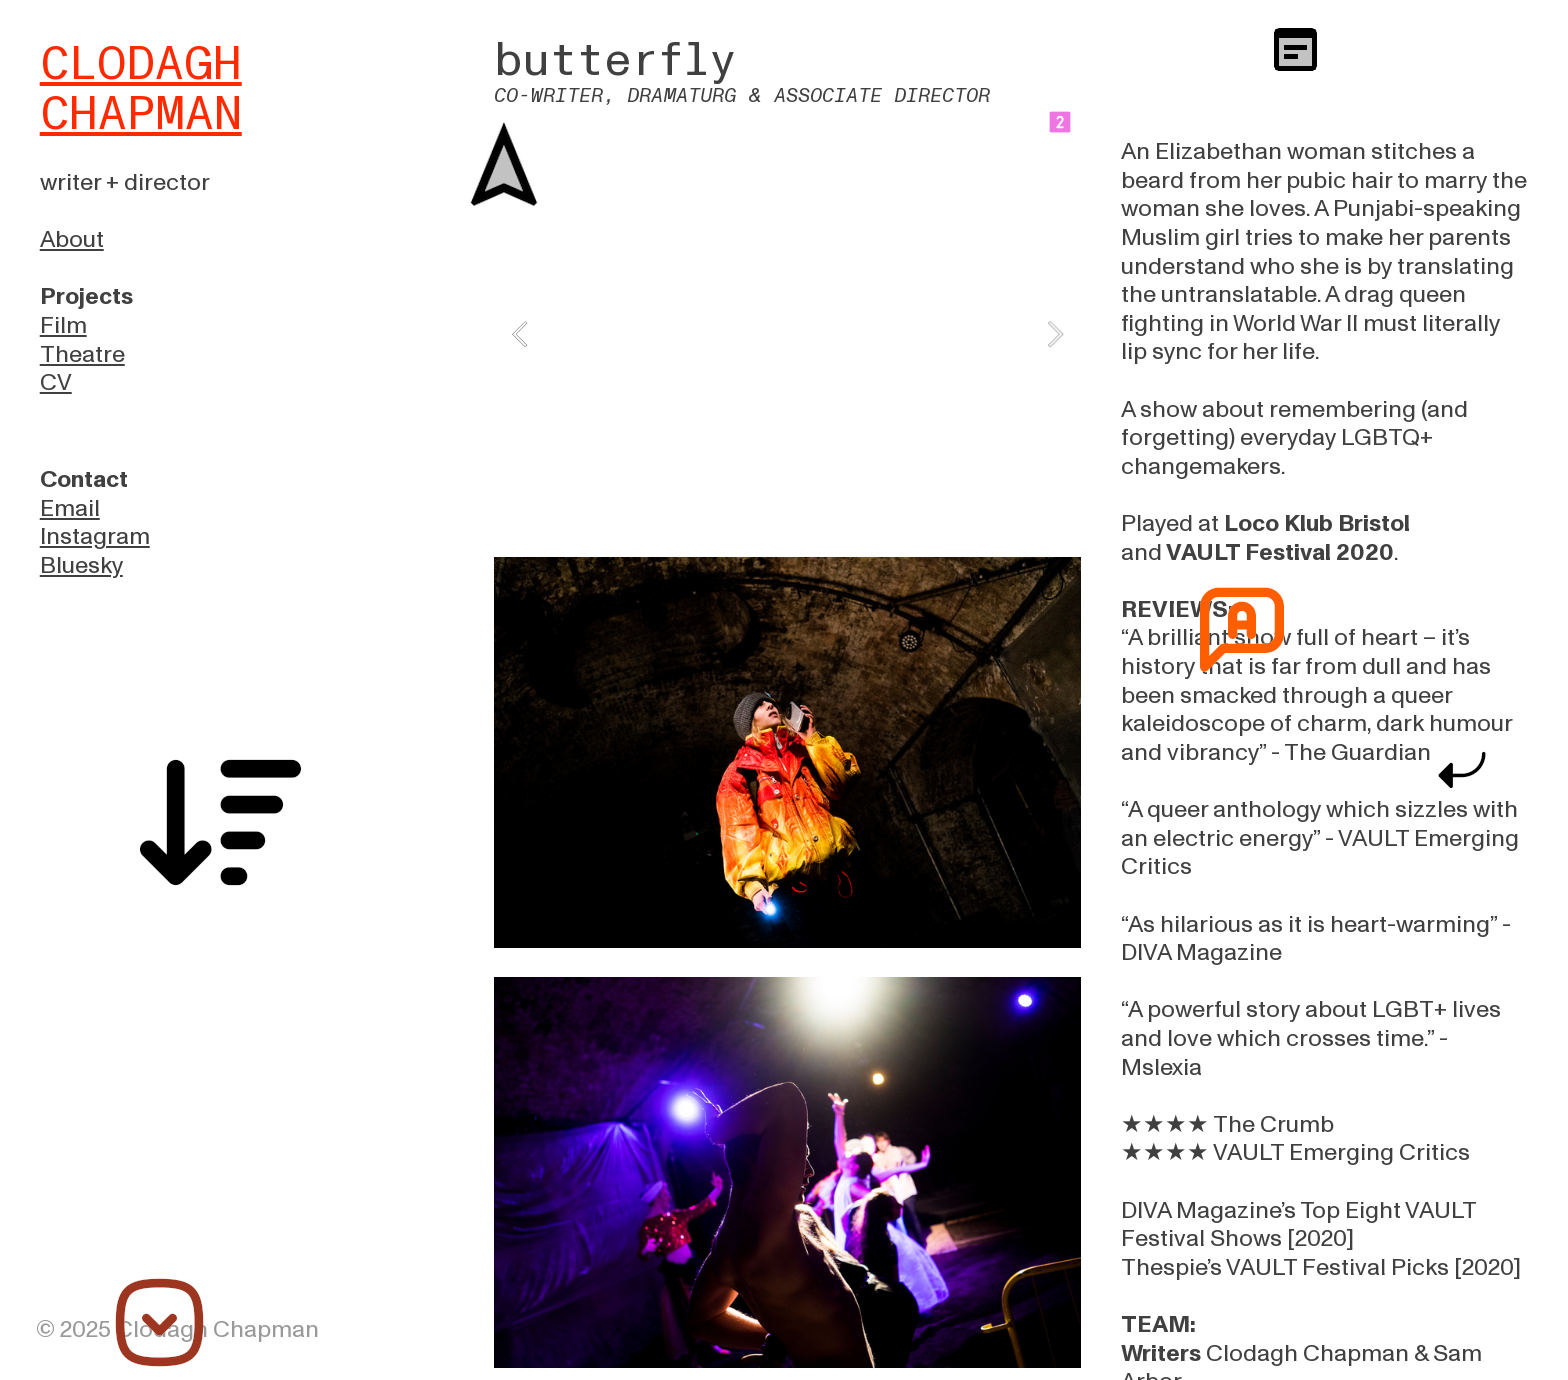 The height and width of the screenshot is (1380, 1568). Describe the element at coordinates (1295, 49) in the screenshot. I see `open rich text editor` at that location.